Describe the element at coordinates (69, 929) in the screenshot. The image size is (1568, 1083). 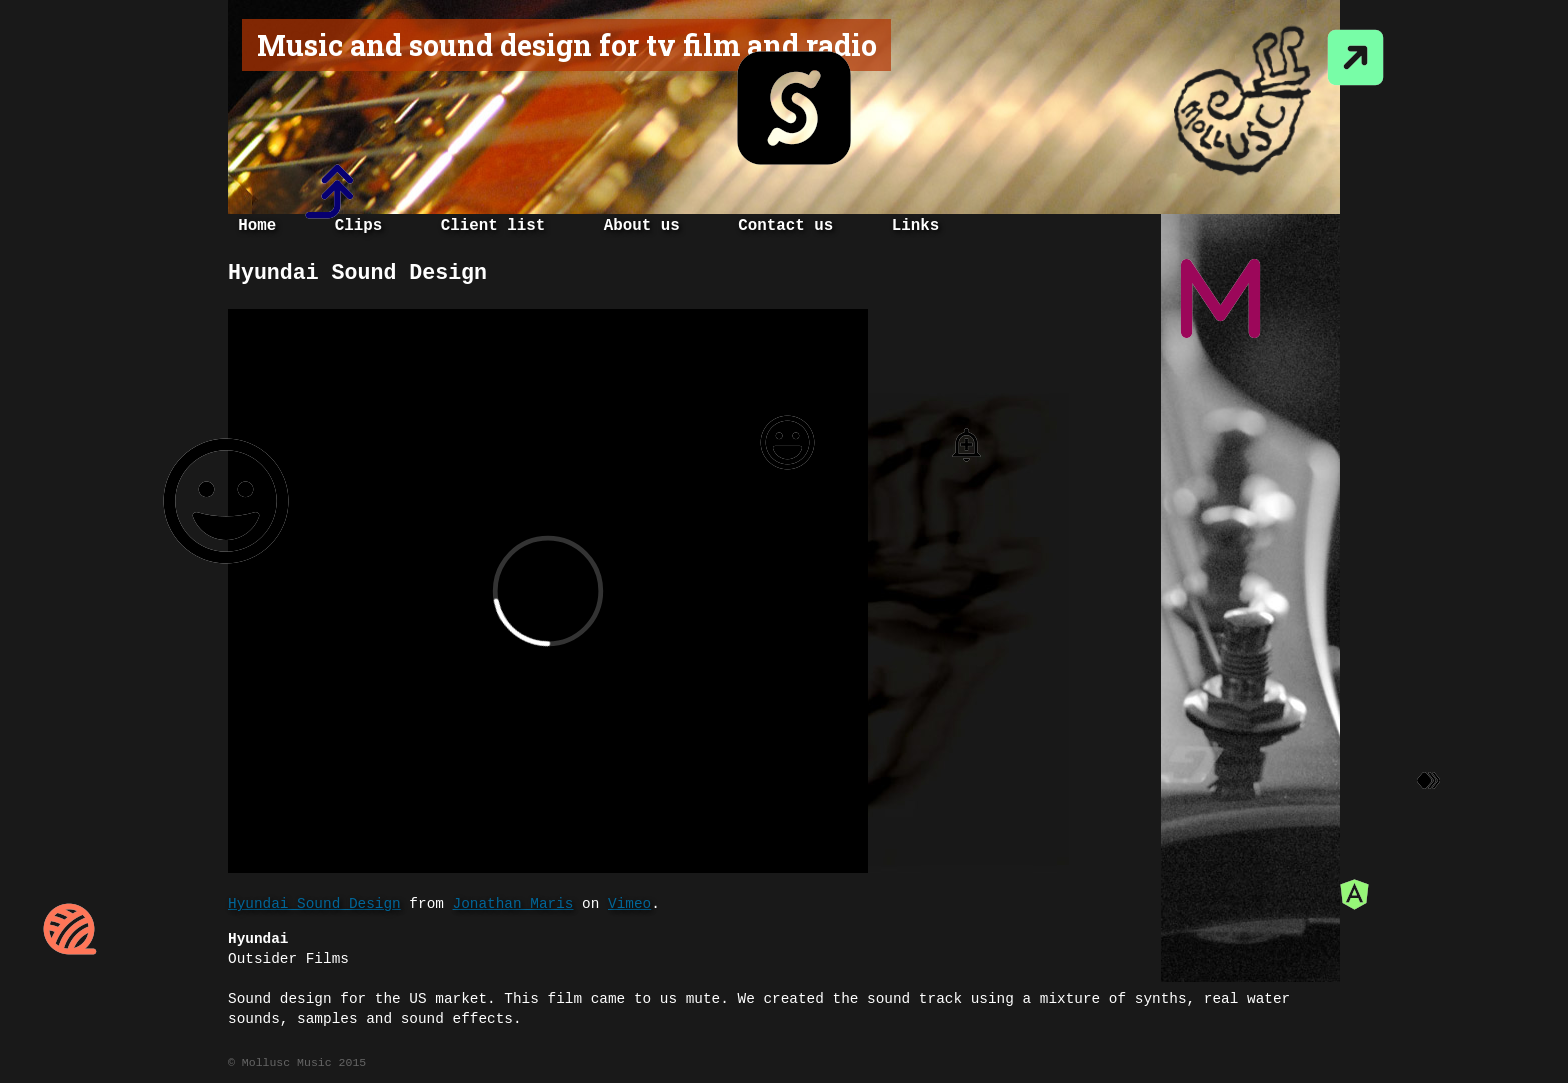
I see `access knitting or crochet patterns` at that location.